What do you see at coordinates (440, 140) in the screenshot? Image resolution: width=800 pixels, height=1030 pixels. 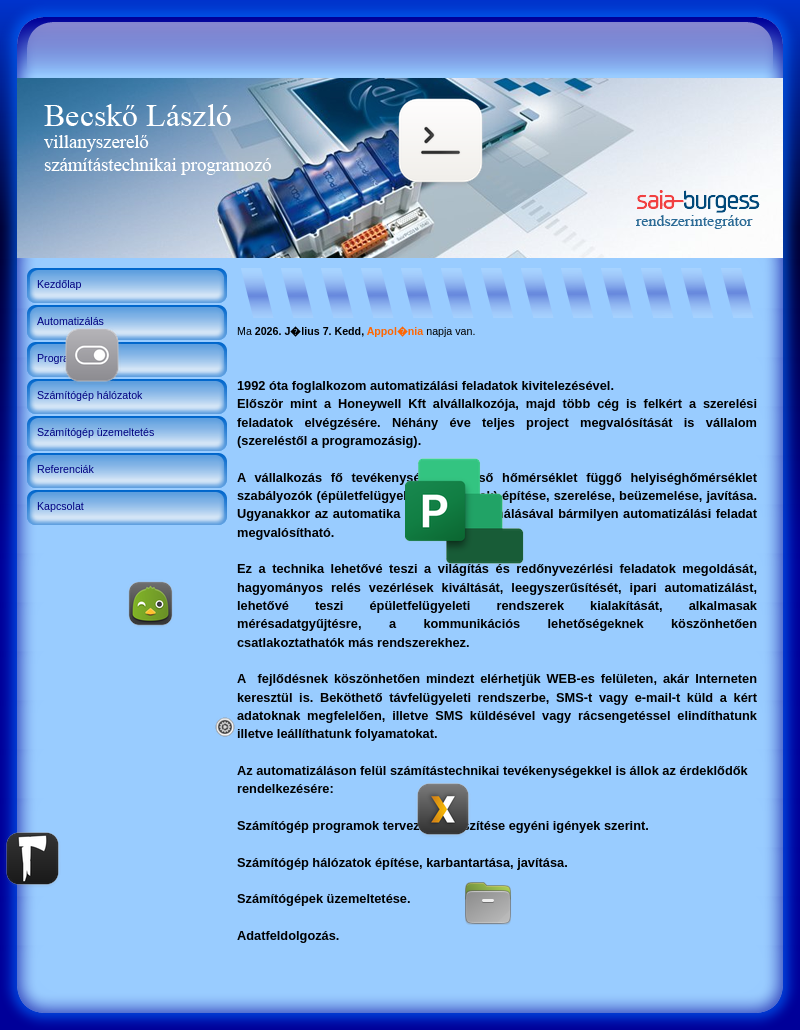 I see `open terminal or command line interface` at bounding box center [440, 140].